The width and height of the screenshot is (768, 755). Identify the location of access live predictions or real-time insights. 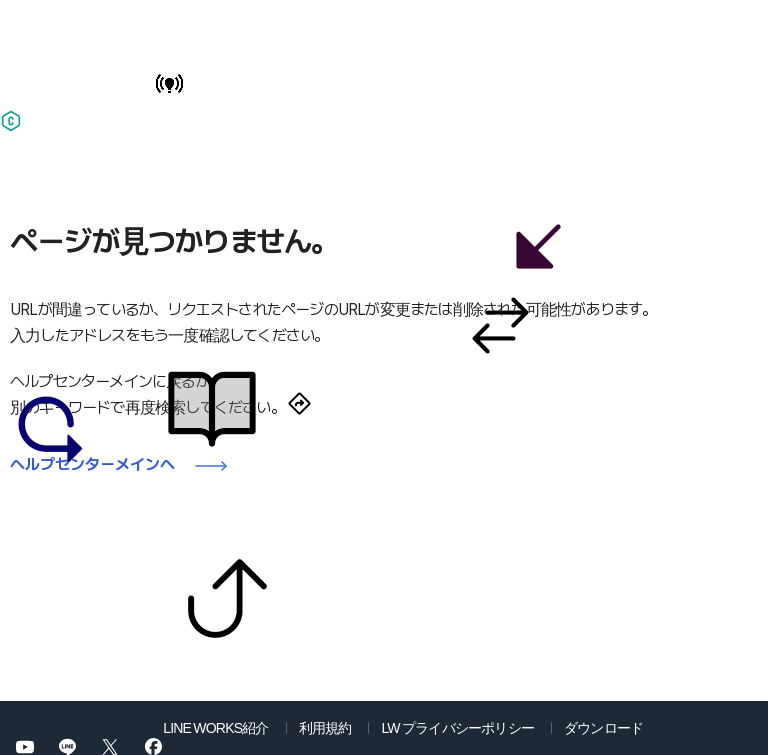
(169, 83).